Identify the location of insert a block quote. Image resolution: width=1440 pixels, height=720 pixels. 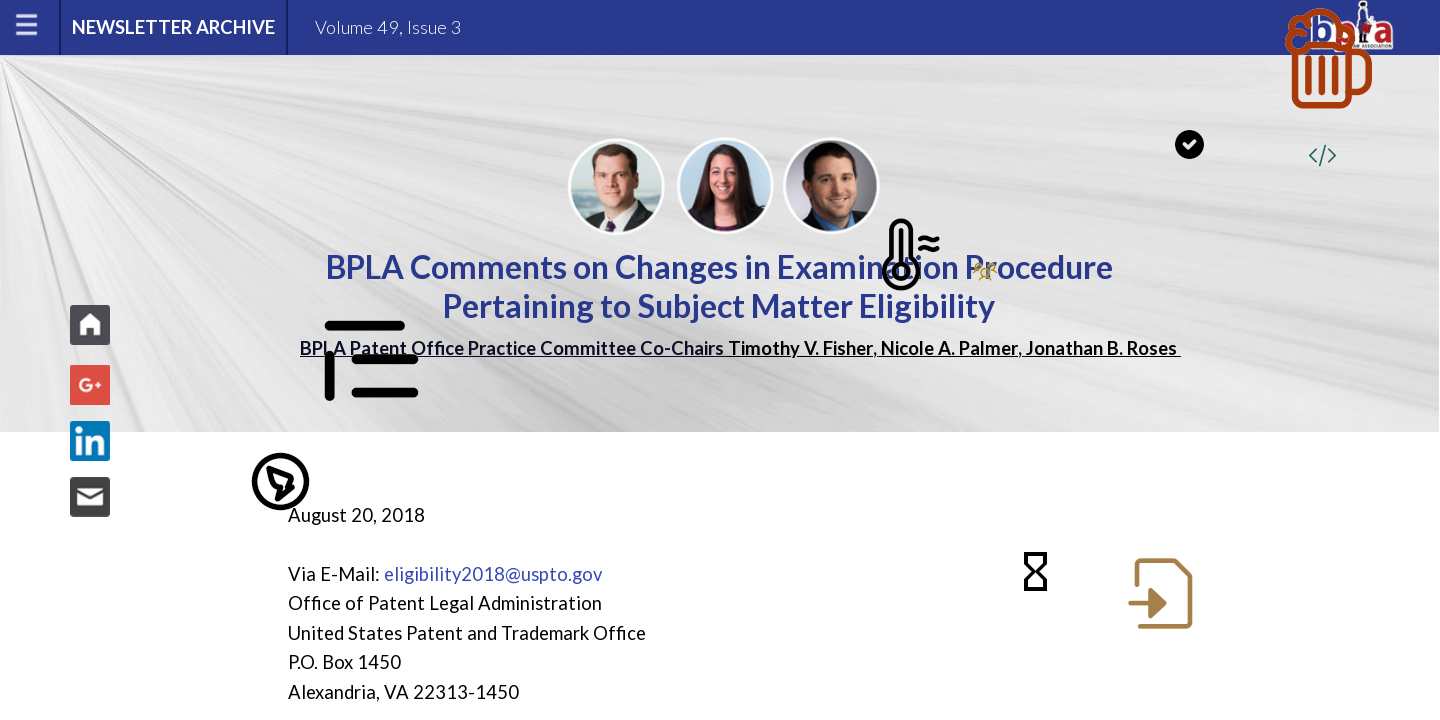
(371, 357).